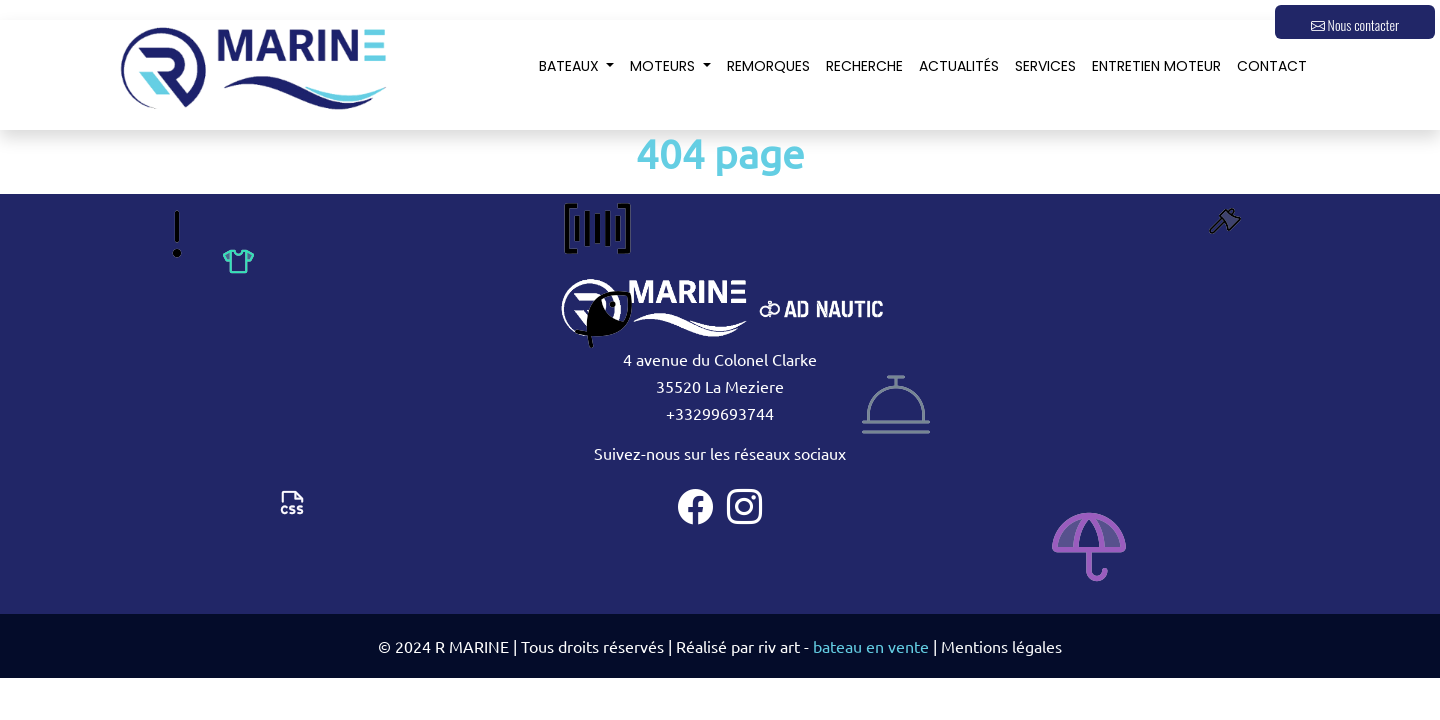  What do you see at coordinates (1089, 547) in the screenshot?
I see `view weather protection or rain forecast` at bounding box center [1089, 547].